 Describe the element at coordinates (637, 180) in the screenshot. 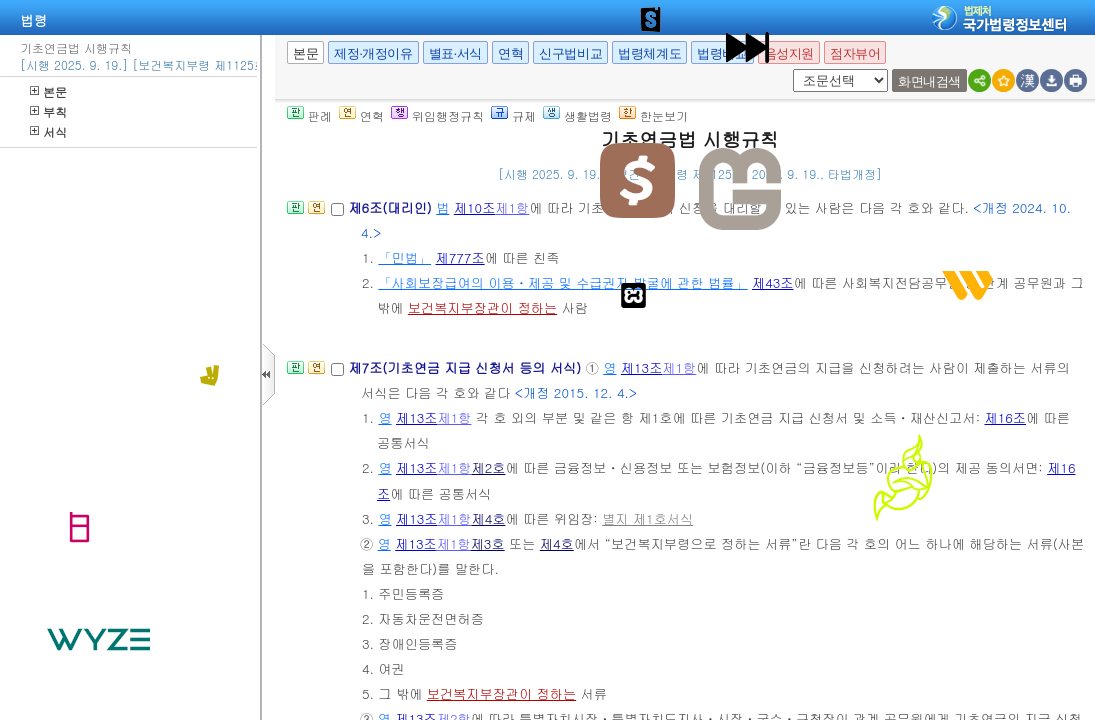

I see `open Cash App` at that location.